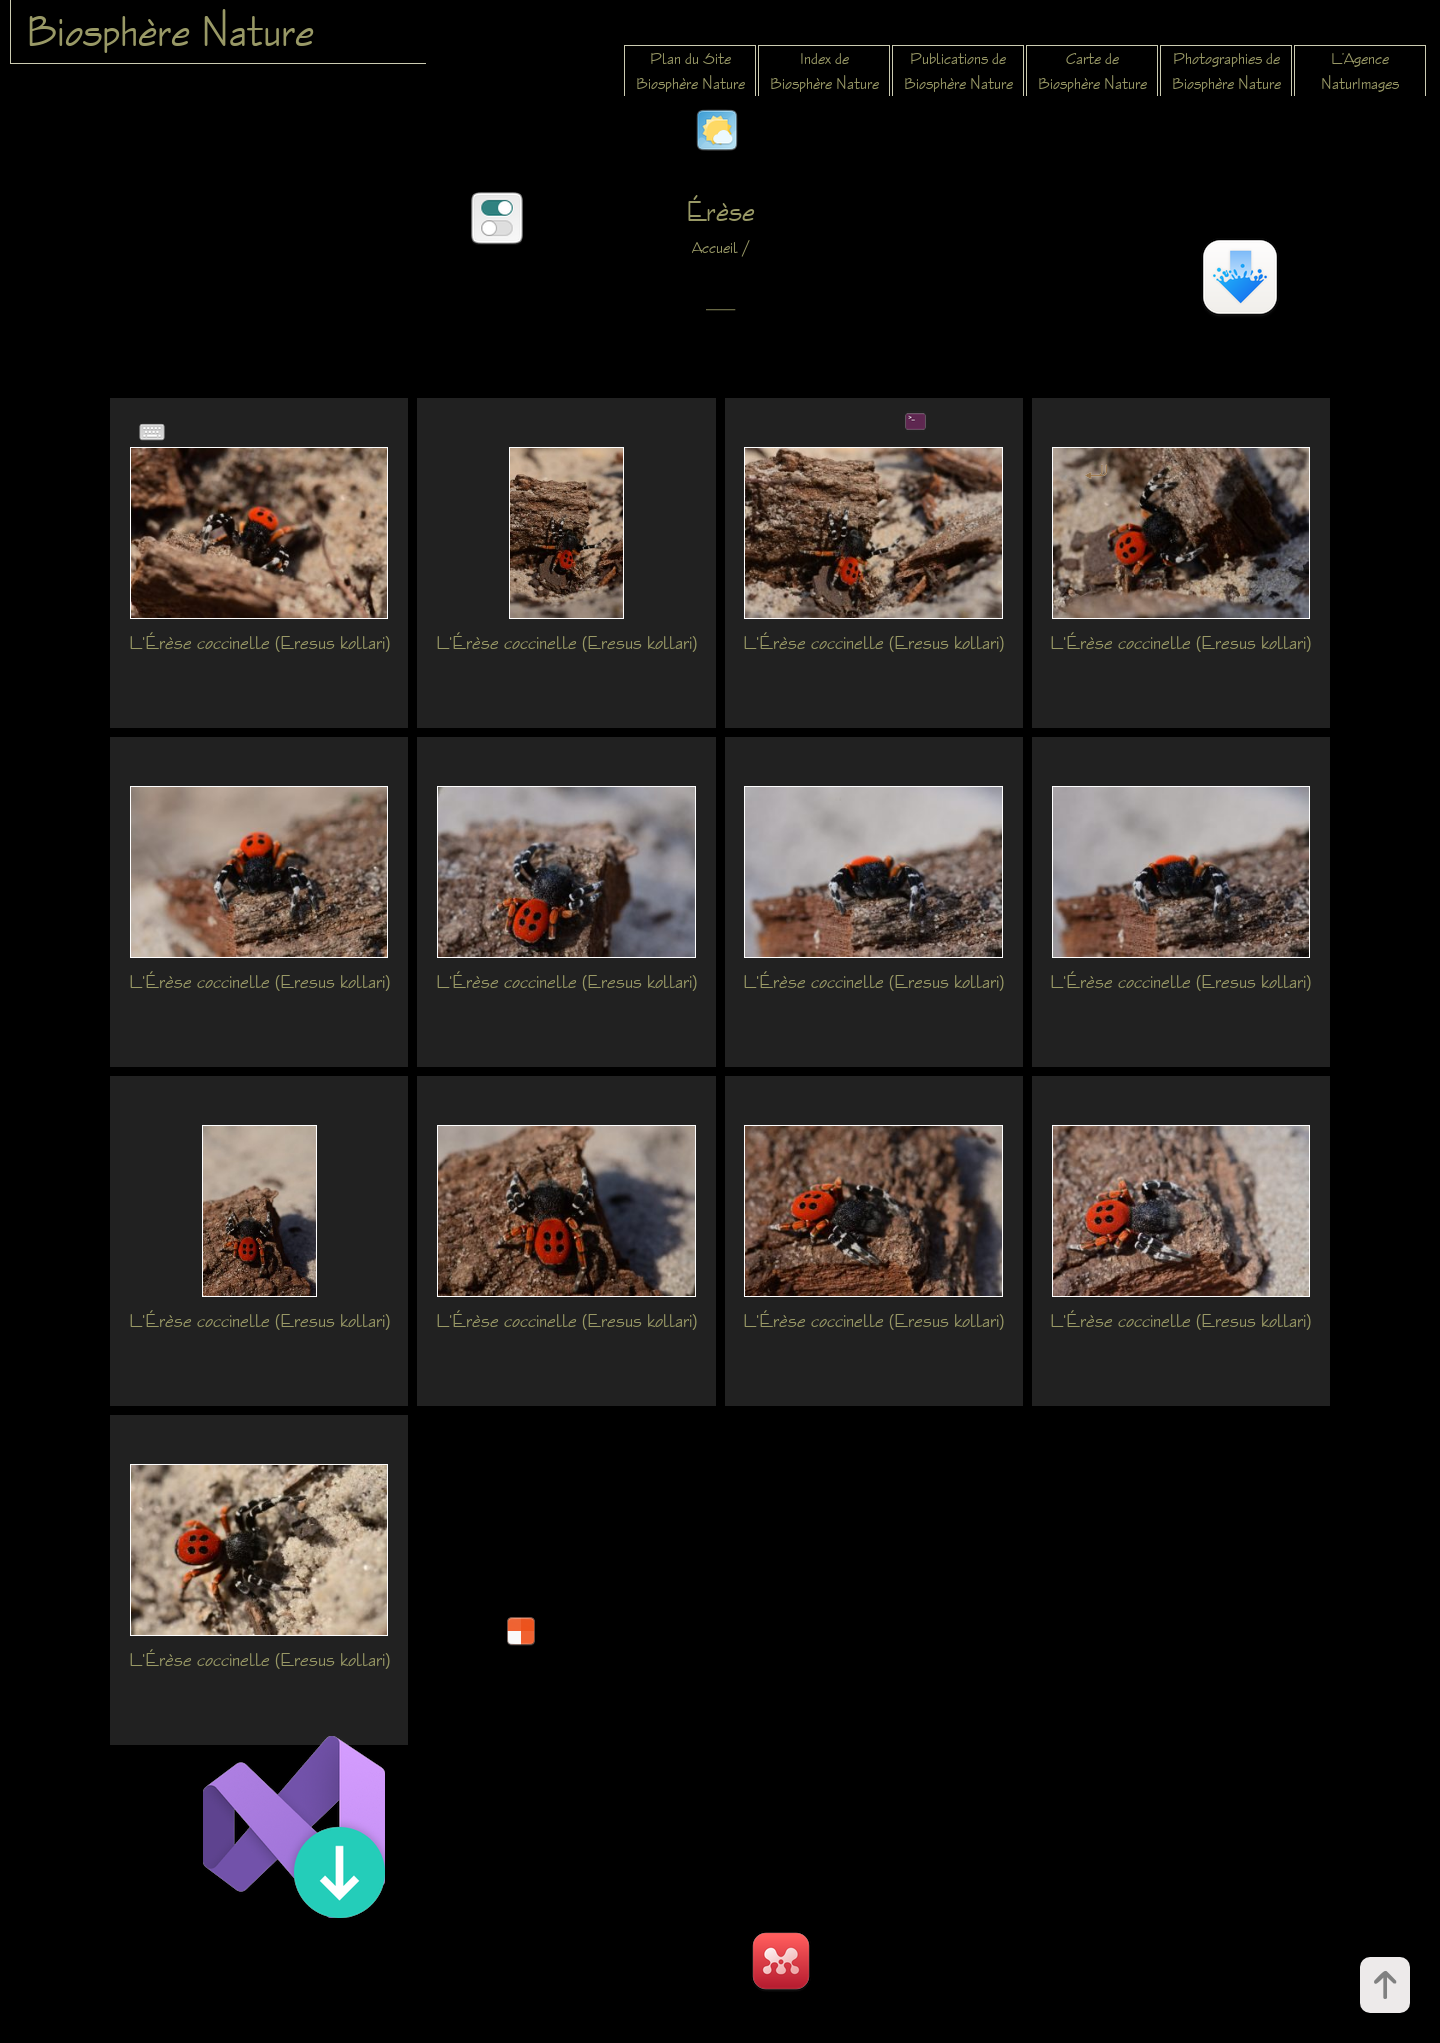 This screenshot has width=1440, height=2043. I want to click on open keyboard settings, so click(152, 432).